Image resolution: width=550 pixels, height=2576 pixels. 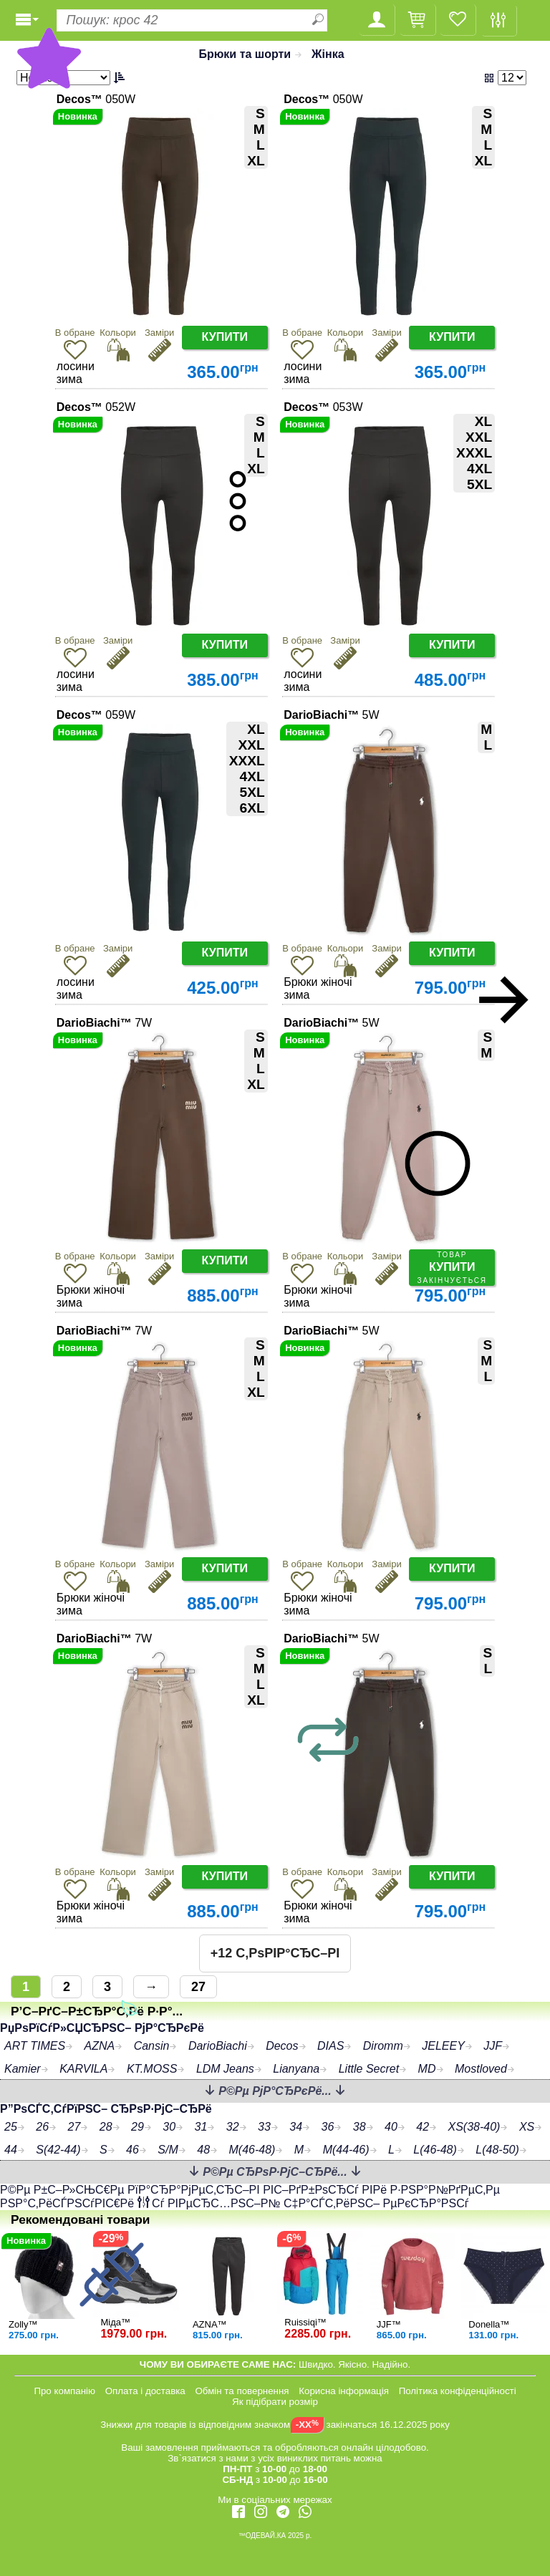 What do you see at coordinates (112, 2275) in the screenshot?
I see `connect or pair devices` at bounding box center [112, 2275].